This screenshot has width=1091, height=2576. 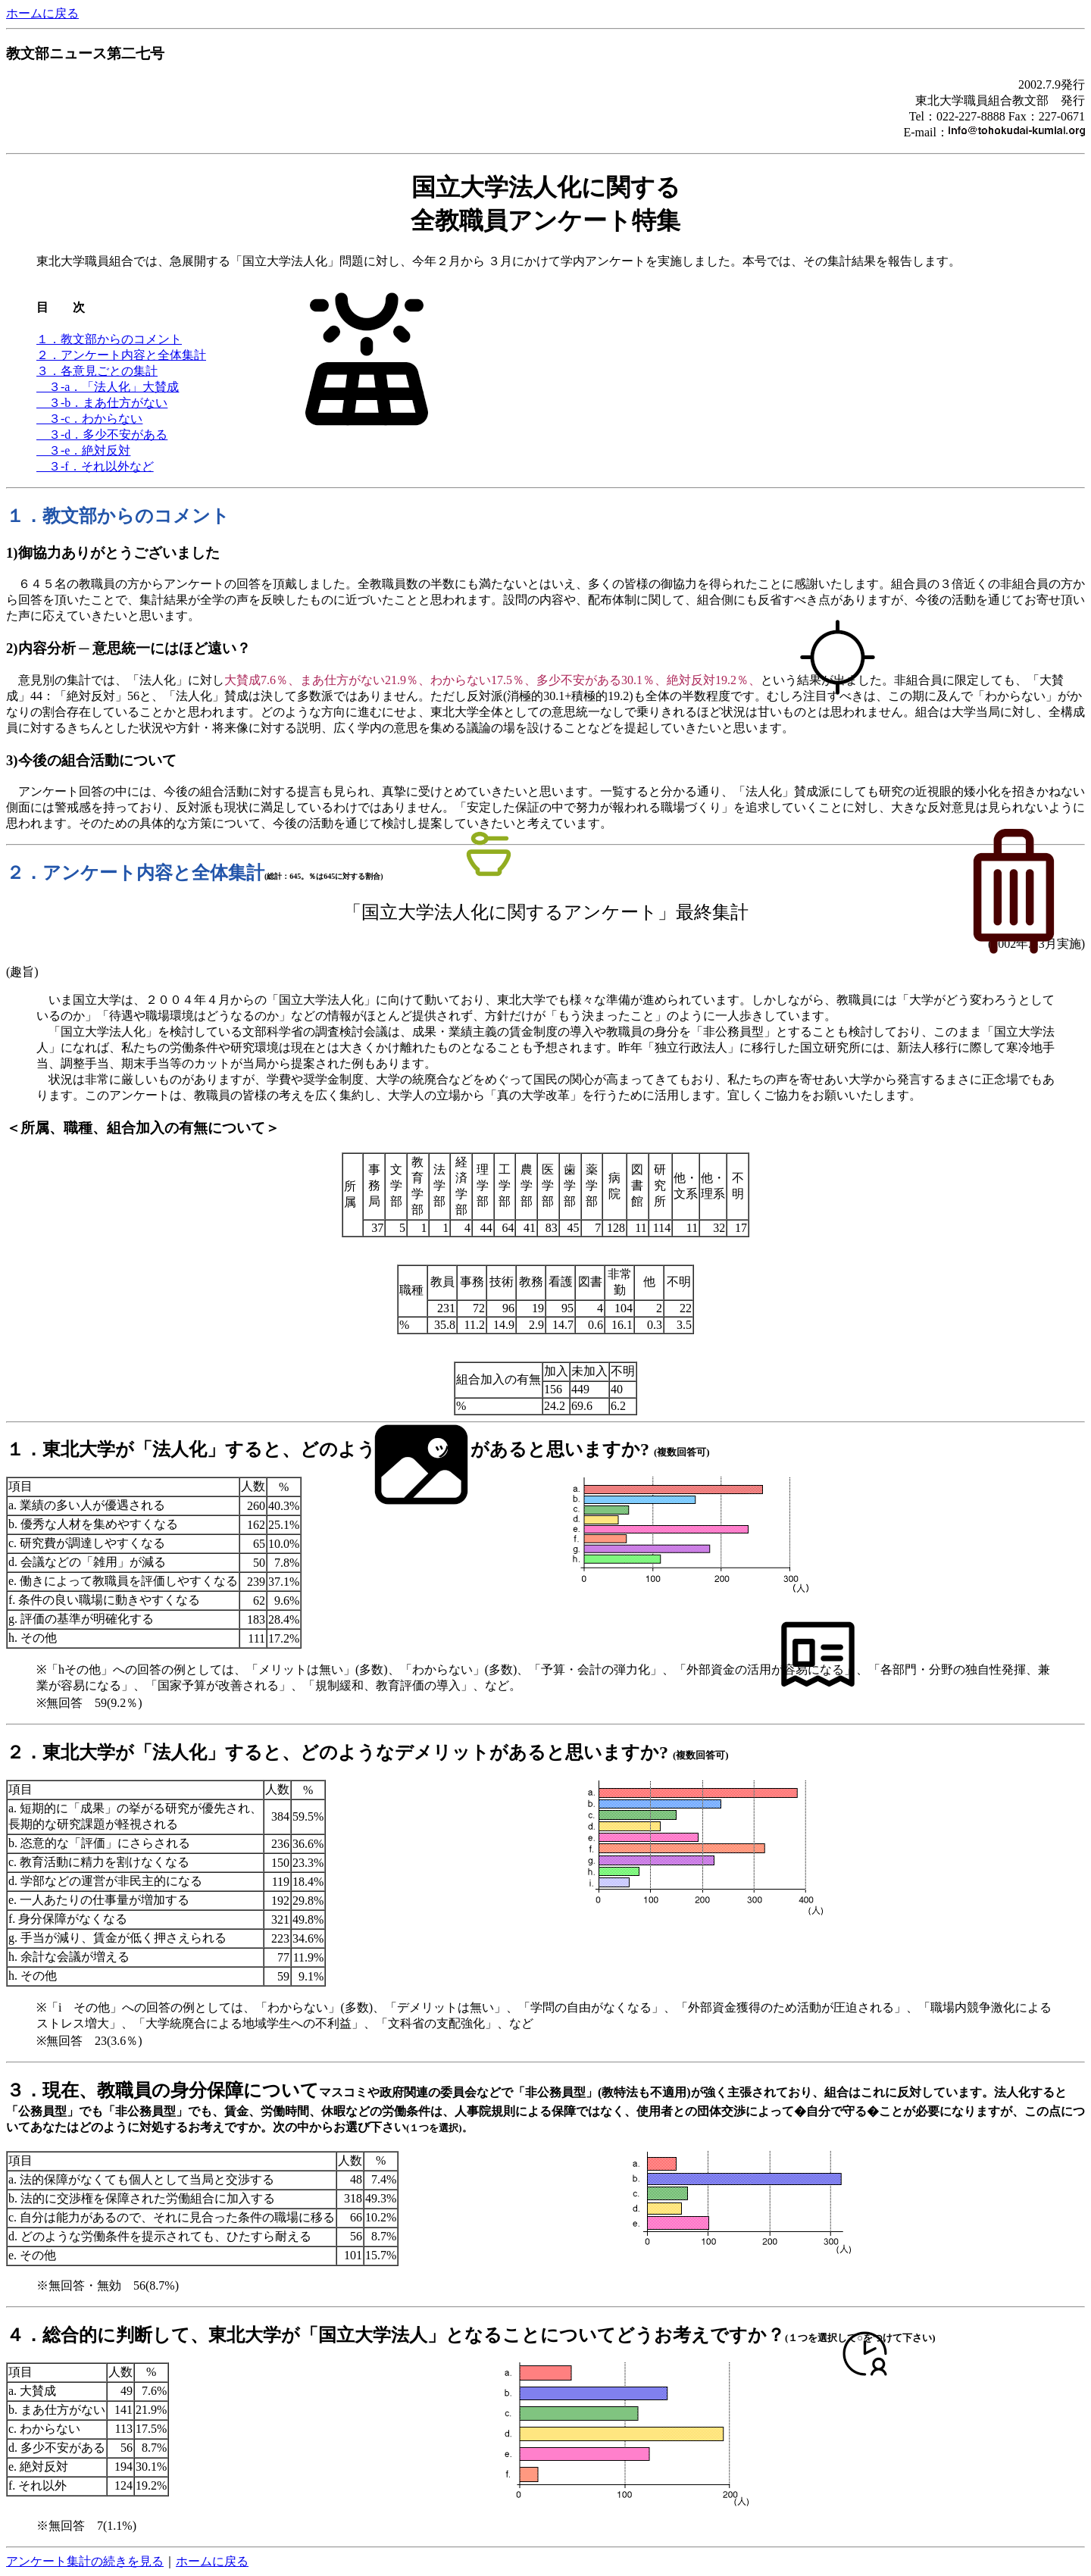 What do you see at coordinates (837, 657) in the screenshot?
I see `access current GPS location` at bounding box center [837, 657].